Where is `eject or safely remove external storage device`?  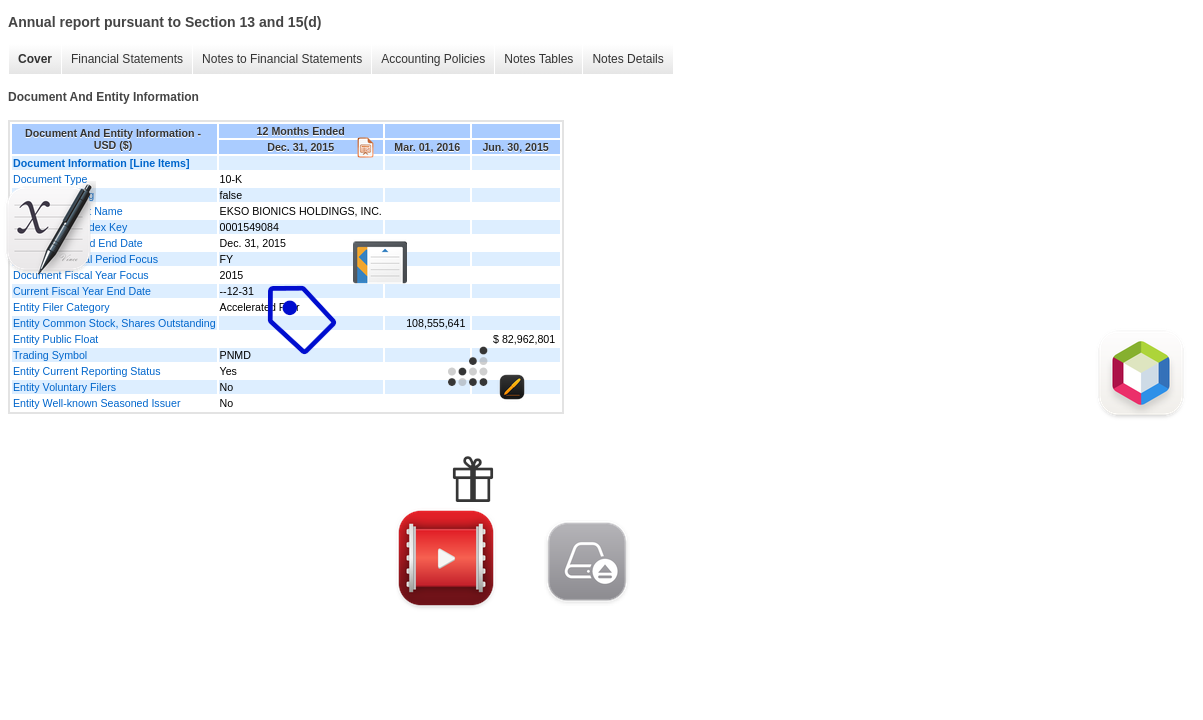 eject or safely remove external storage device is located at coordinates (587, 563).